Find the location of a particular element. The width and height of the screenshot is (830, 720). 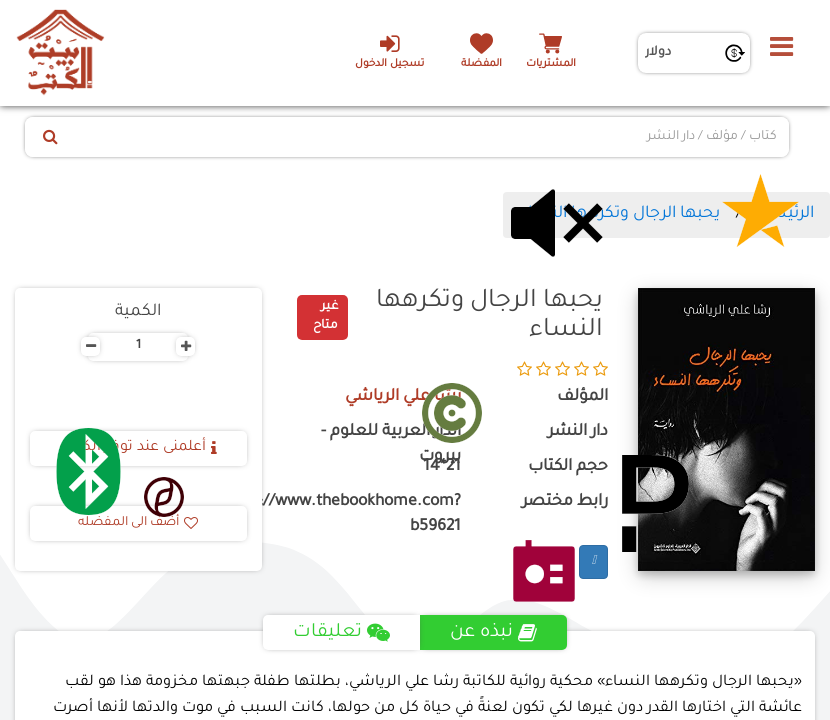

toggle bluetooth connectivity on or off is located at coordinates (88, 471).